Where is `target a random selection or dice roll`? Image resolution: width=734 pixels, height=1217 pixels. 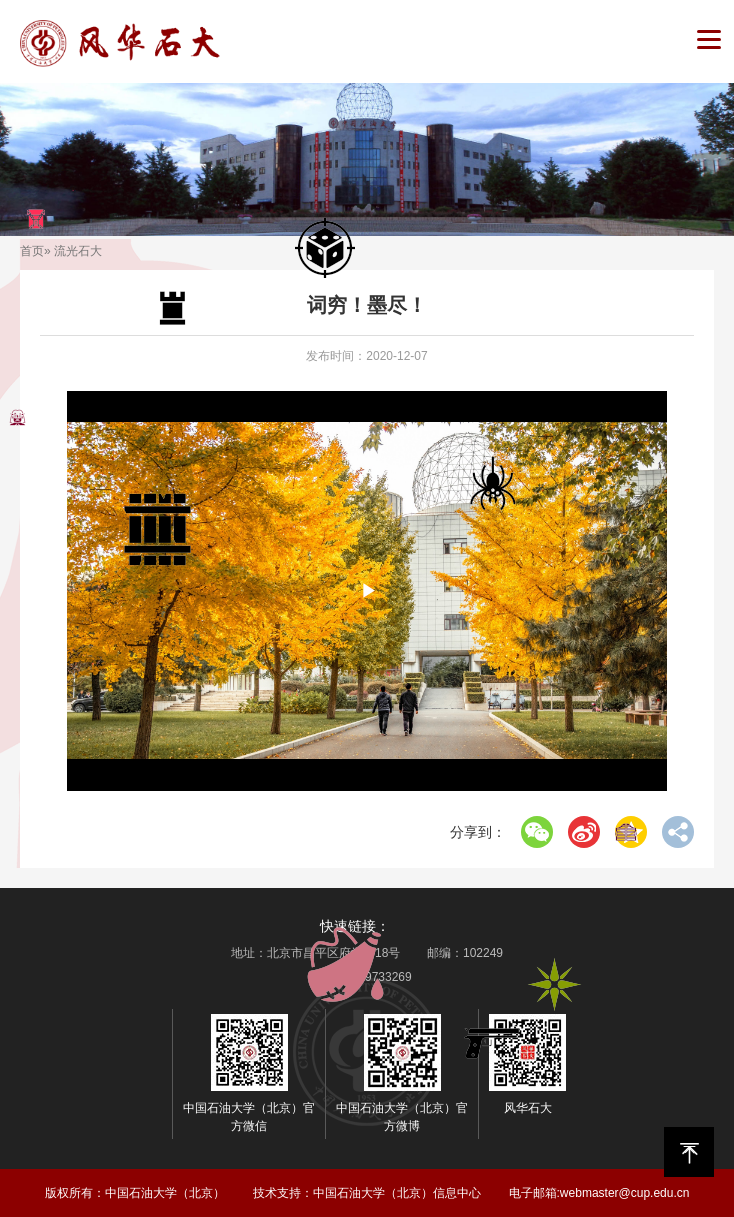 target a random selection or dice roll is located at coordinates (325, 248).